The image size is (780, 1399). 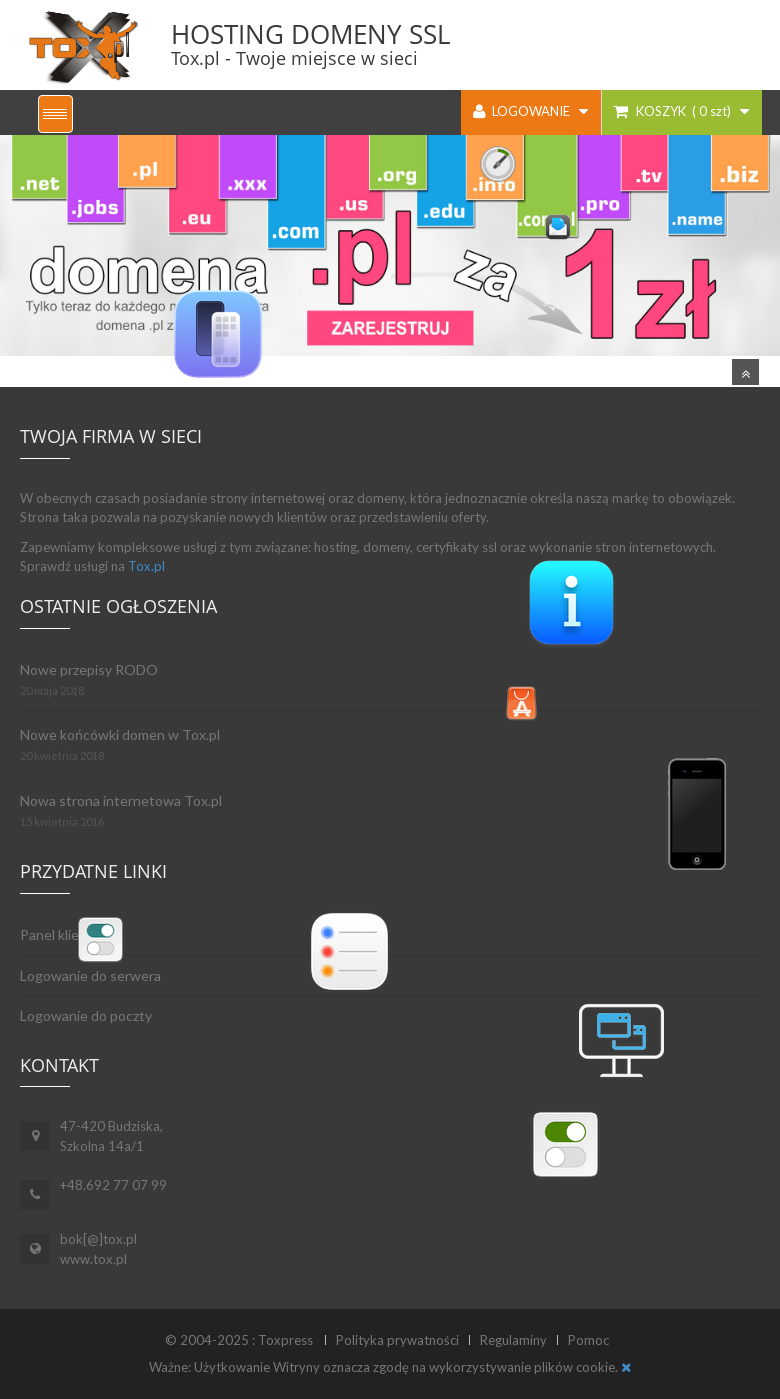 I want to click on rotate display to normal orientation, so click(x=621, y=1040).